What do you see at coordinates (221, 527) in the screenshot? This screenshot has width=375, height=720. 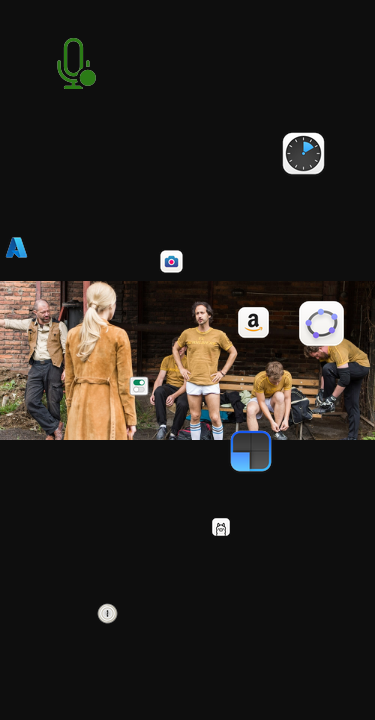 I see `open the ollama app` at bounding box center [221, 527].